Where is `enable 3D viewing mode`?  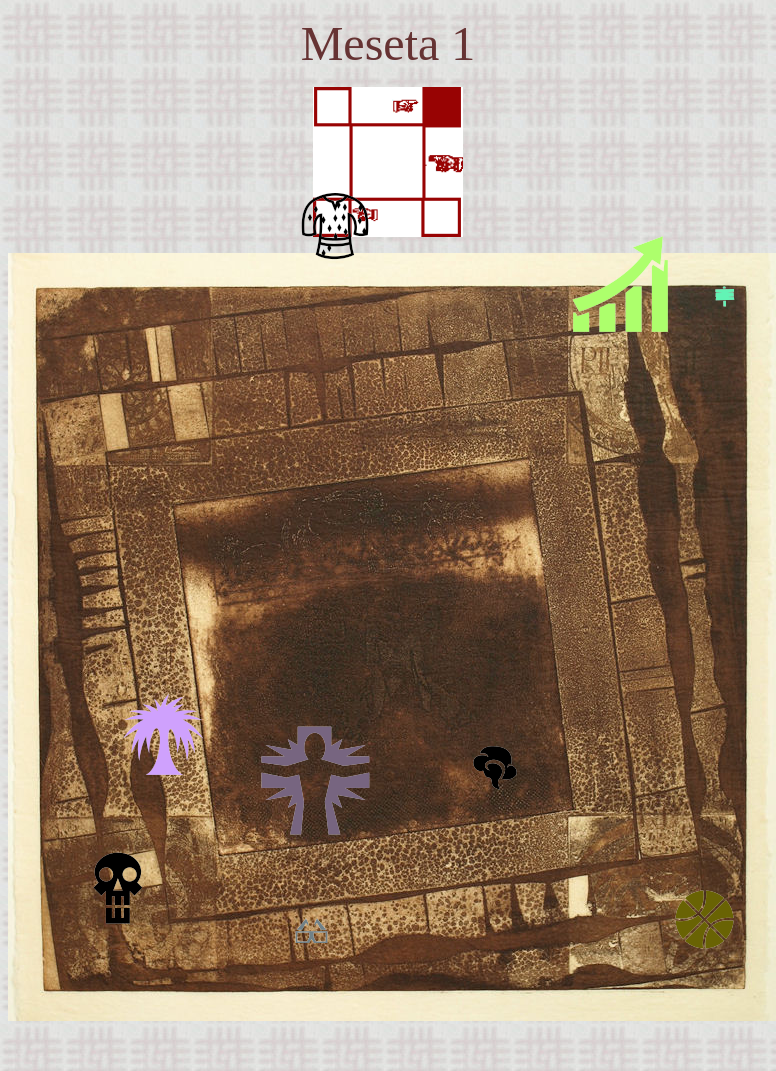
enable 3D viewing mode is located at coordinates (311, 930).